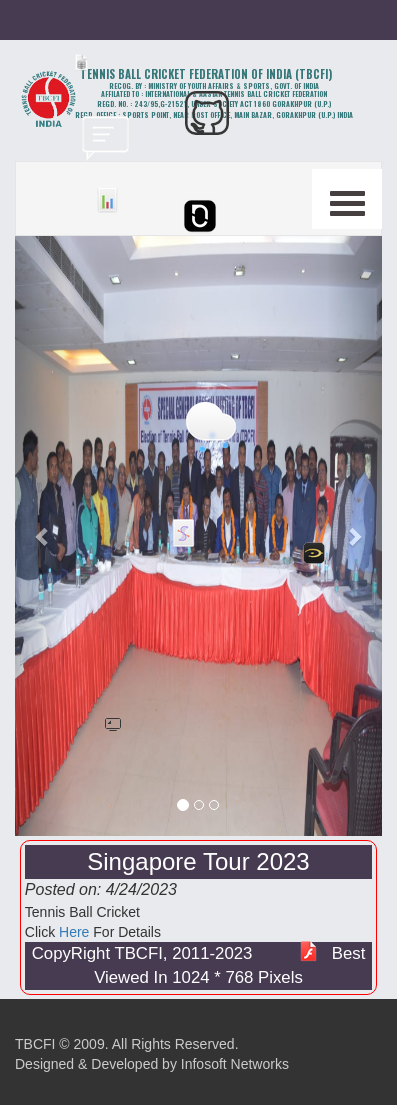  Describe the element at coordinates (314, 553) in the screenshot. I see `open the halo app` at that location.